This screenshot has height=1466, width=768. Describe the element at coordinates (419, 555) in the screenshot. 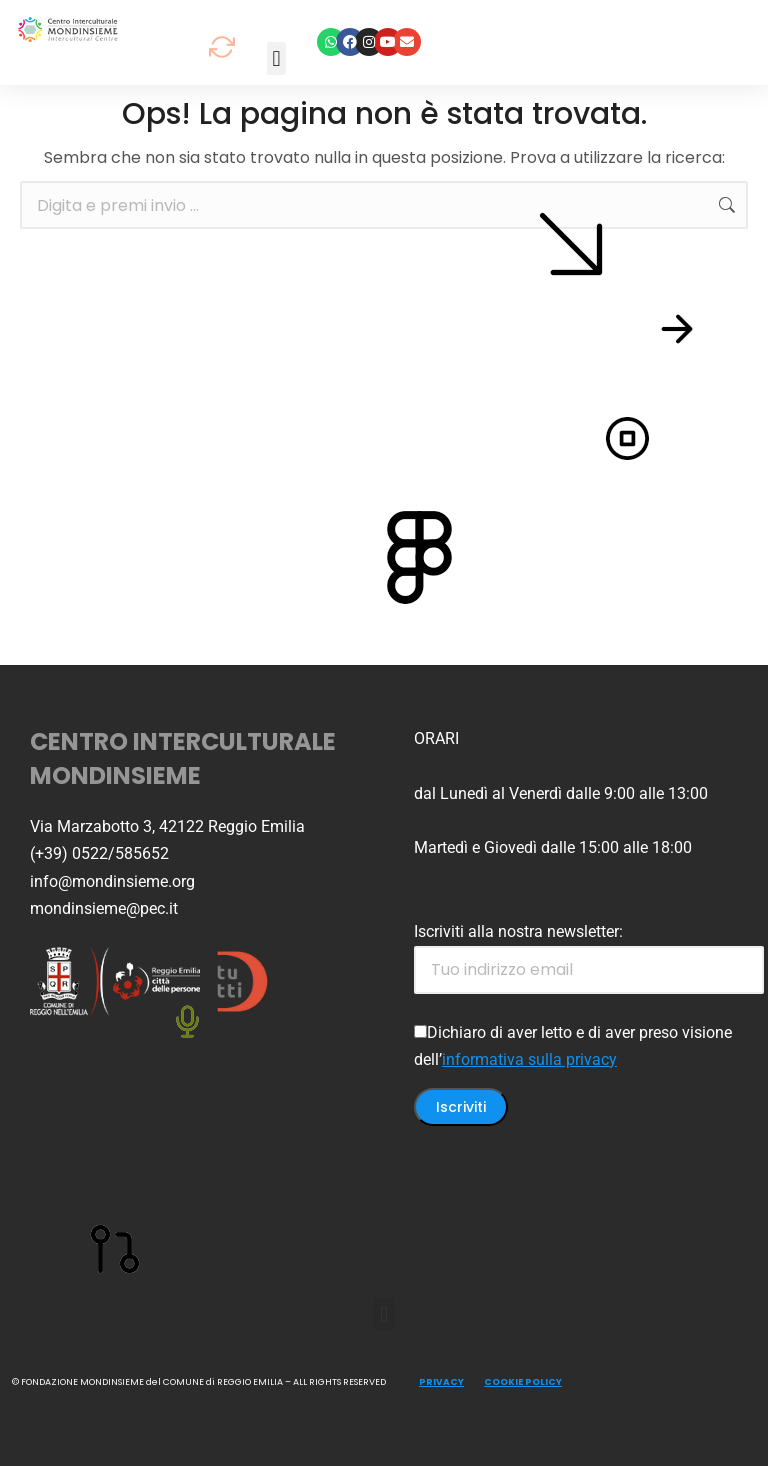

I see `open figma design tool` at that location.